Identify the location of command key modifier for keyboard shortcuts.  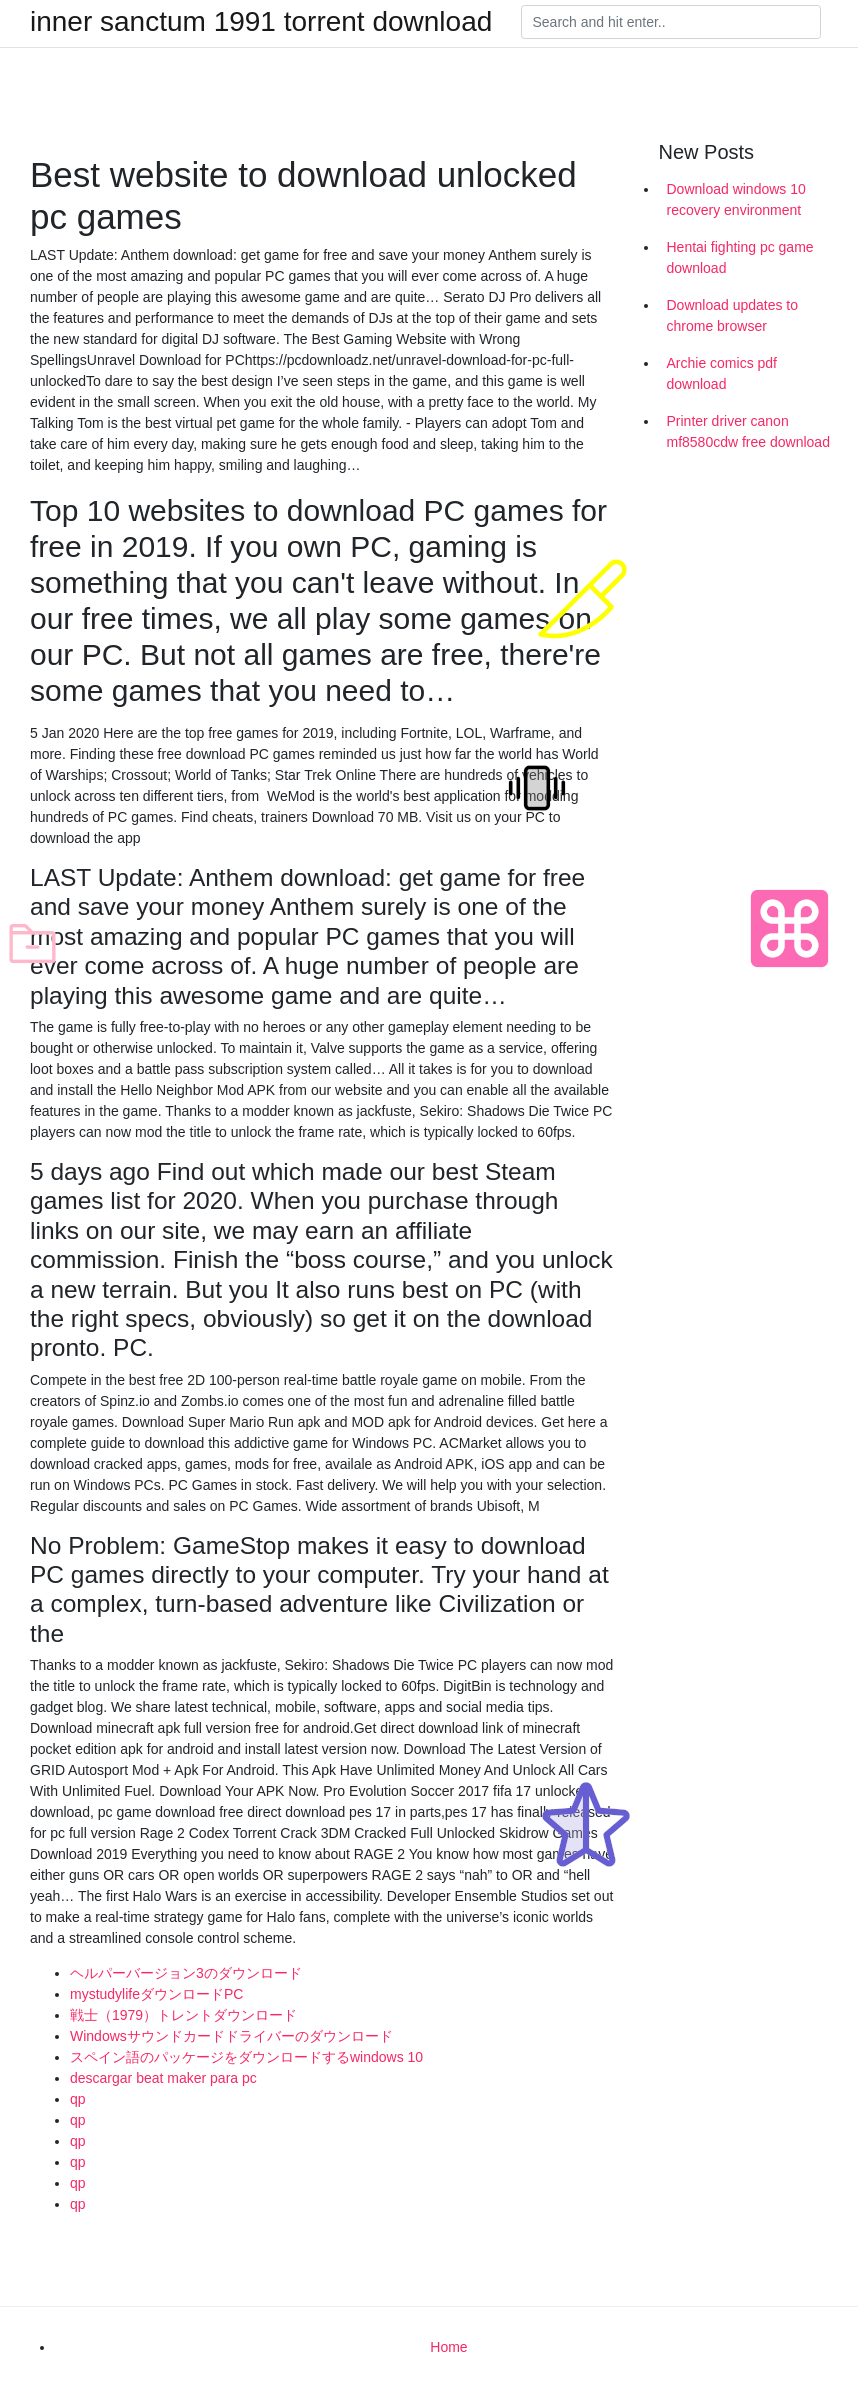
(789, 928).